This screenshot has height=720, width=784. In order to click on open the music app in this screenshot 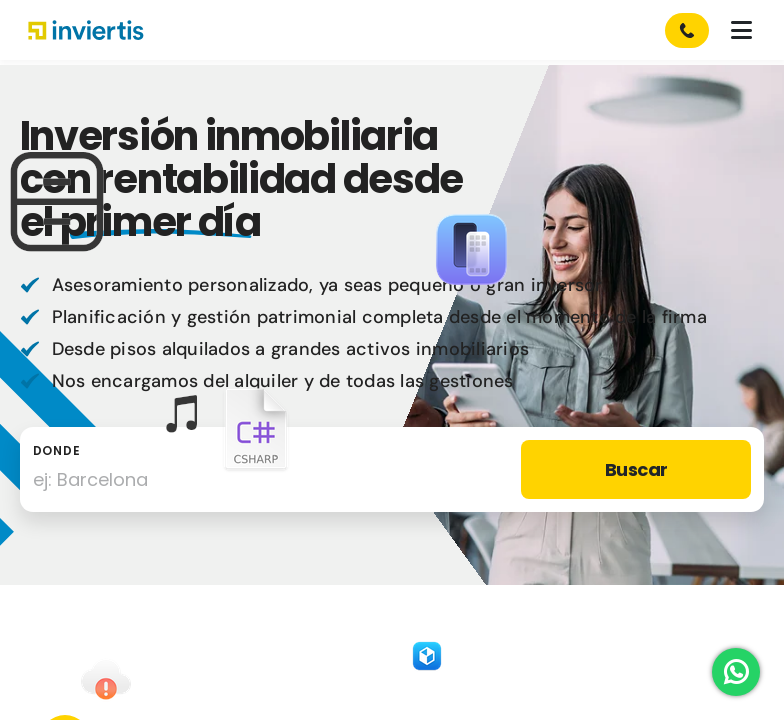, I will do `click(182, 415)`.